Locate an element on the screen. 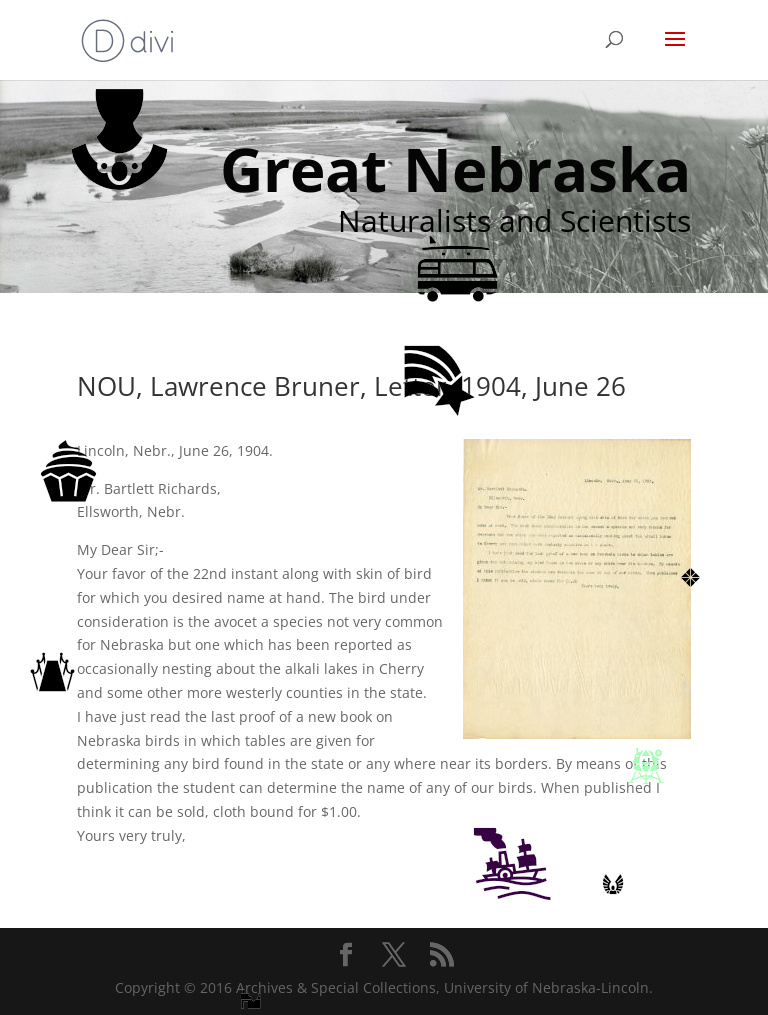 The image size is (768, 1015). view jewelry or accessories collection is located at coordinates (119, 139).